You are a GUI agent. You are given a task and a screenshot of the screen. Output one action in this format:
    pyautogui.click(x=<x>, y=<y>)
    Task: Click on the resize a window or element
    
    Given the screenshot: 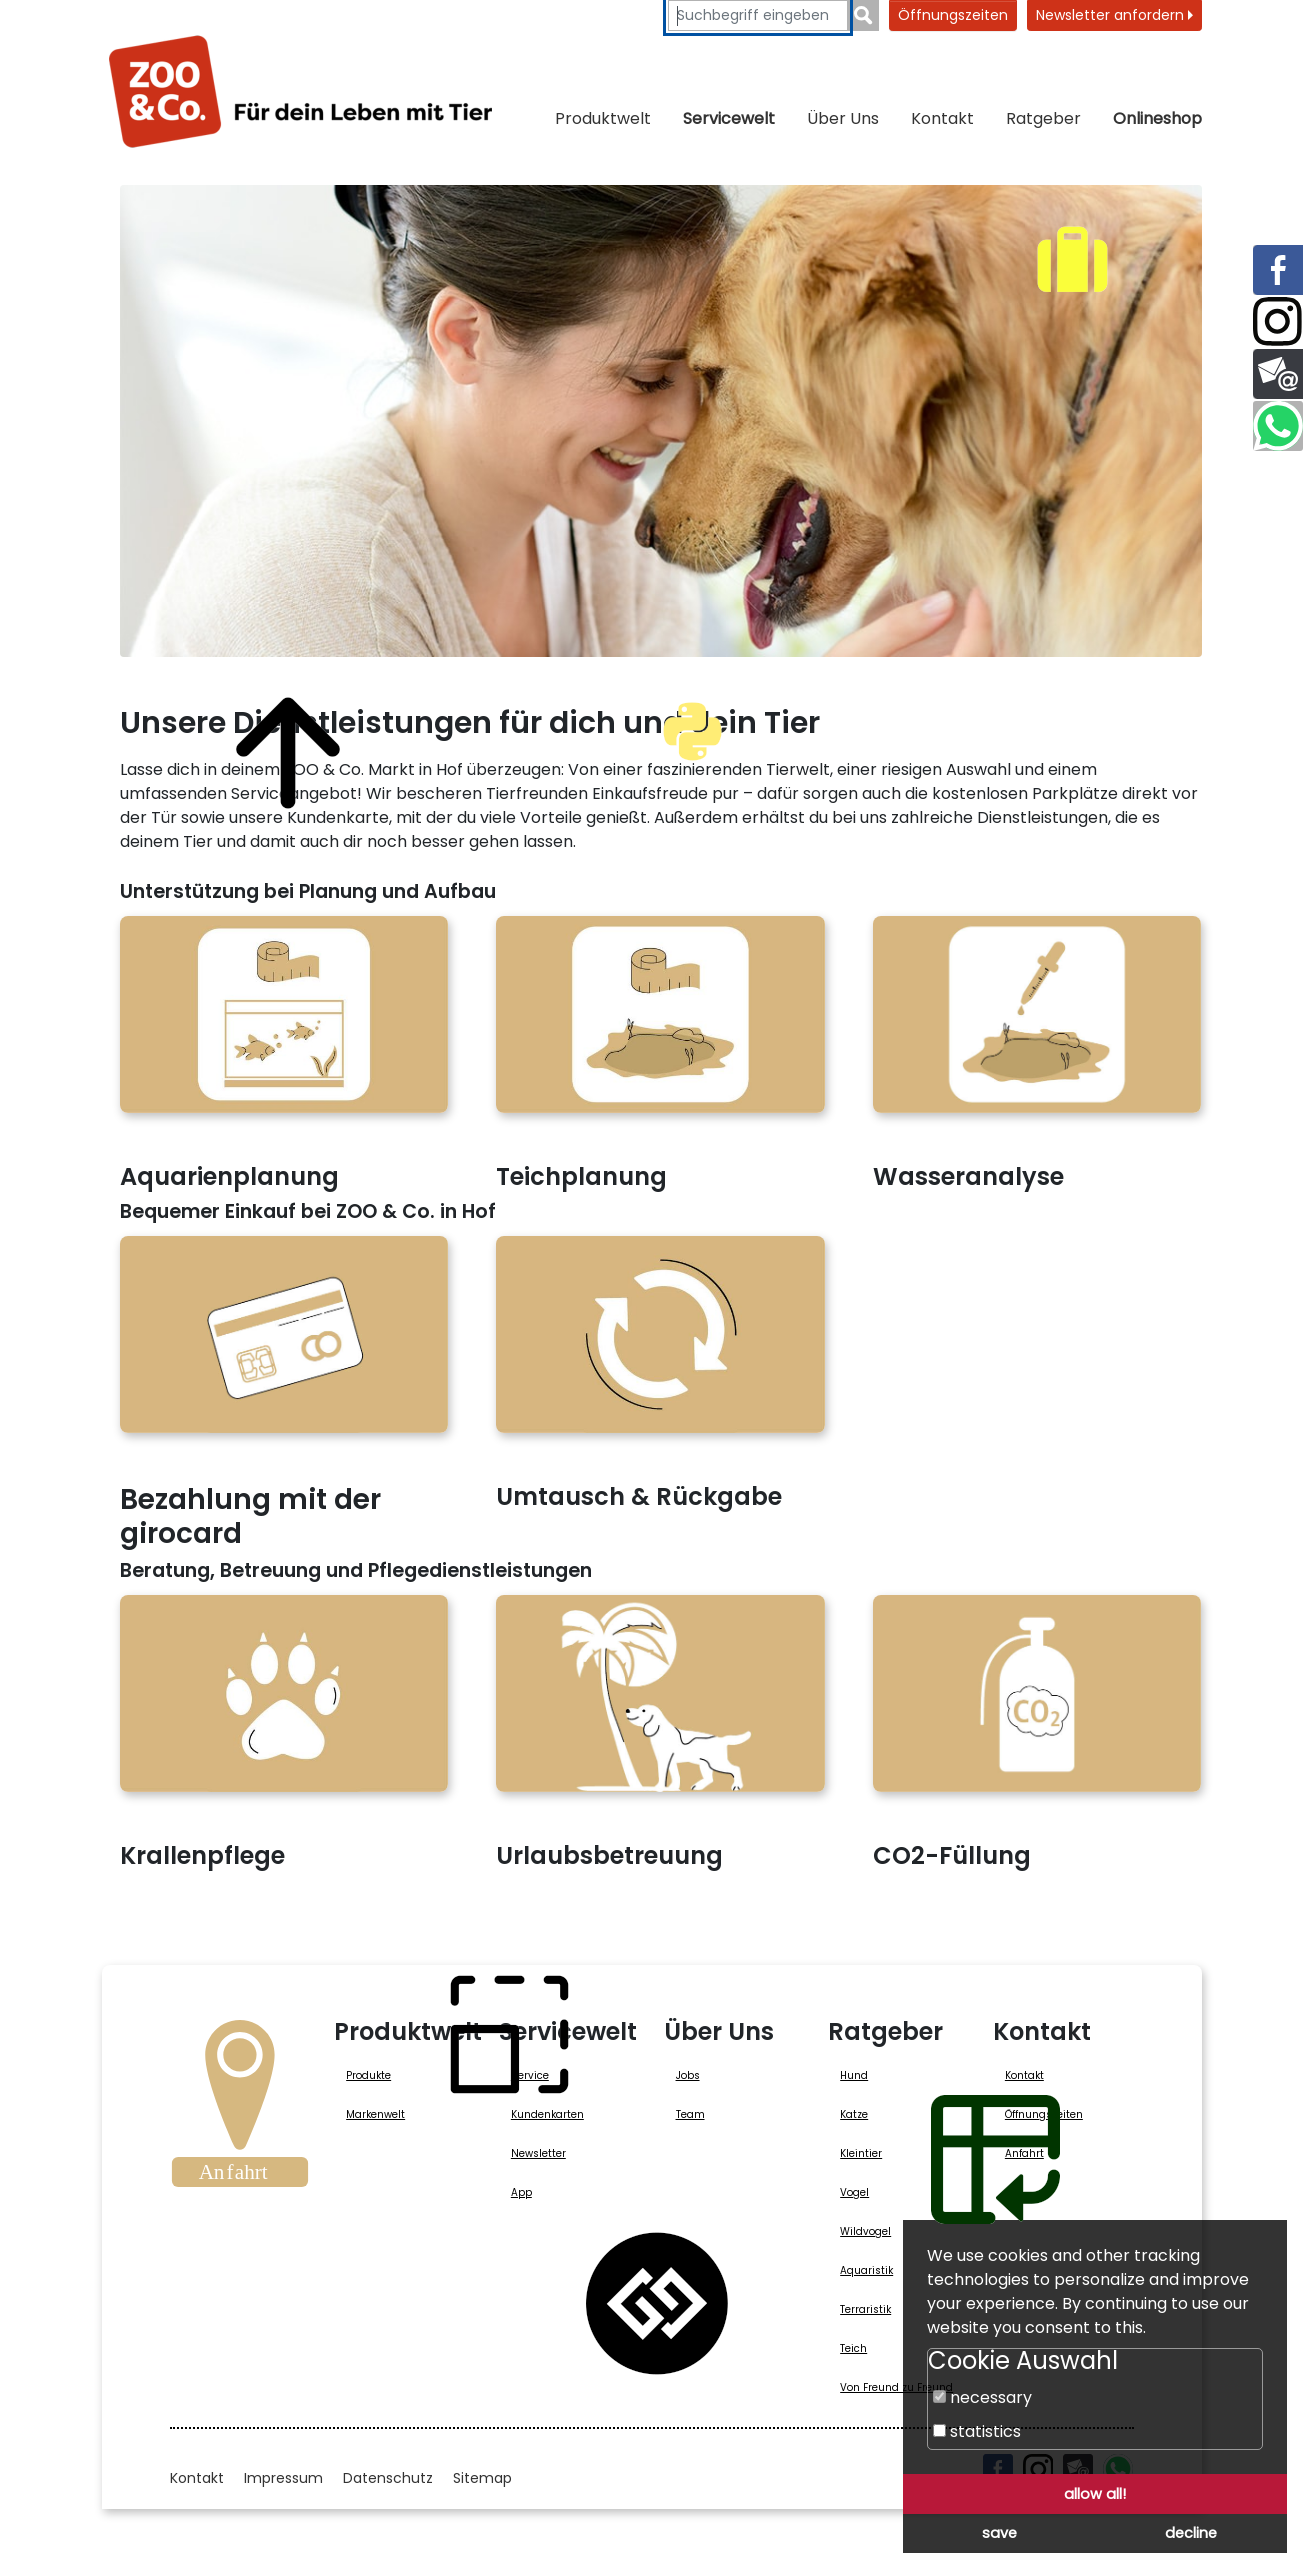 What is the action you would take?
    pyautogui.click(x=509, y=2034)
    